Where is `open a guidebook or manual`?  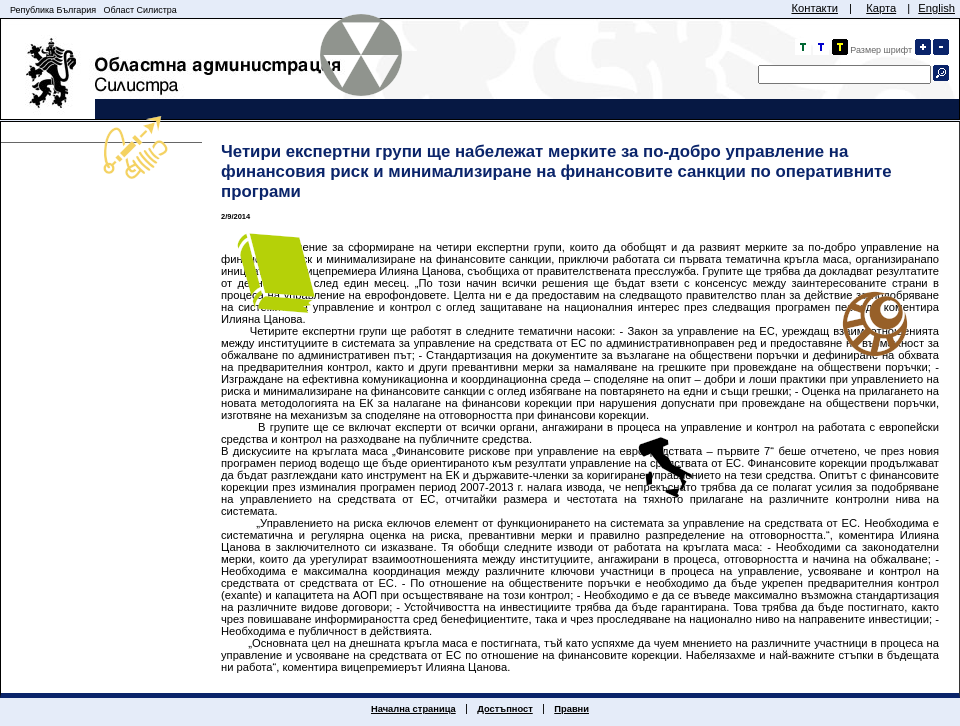
open a guidebook or manual is located at coordinates (276, 273).